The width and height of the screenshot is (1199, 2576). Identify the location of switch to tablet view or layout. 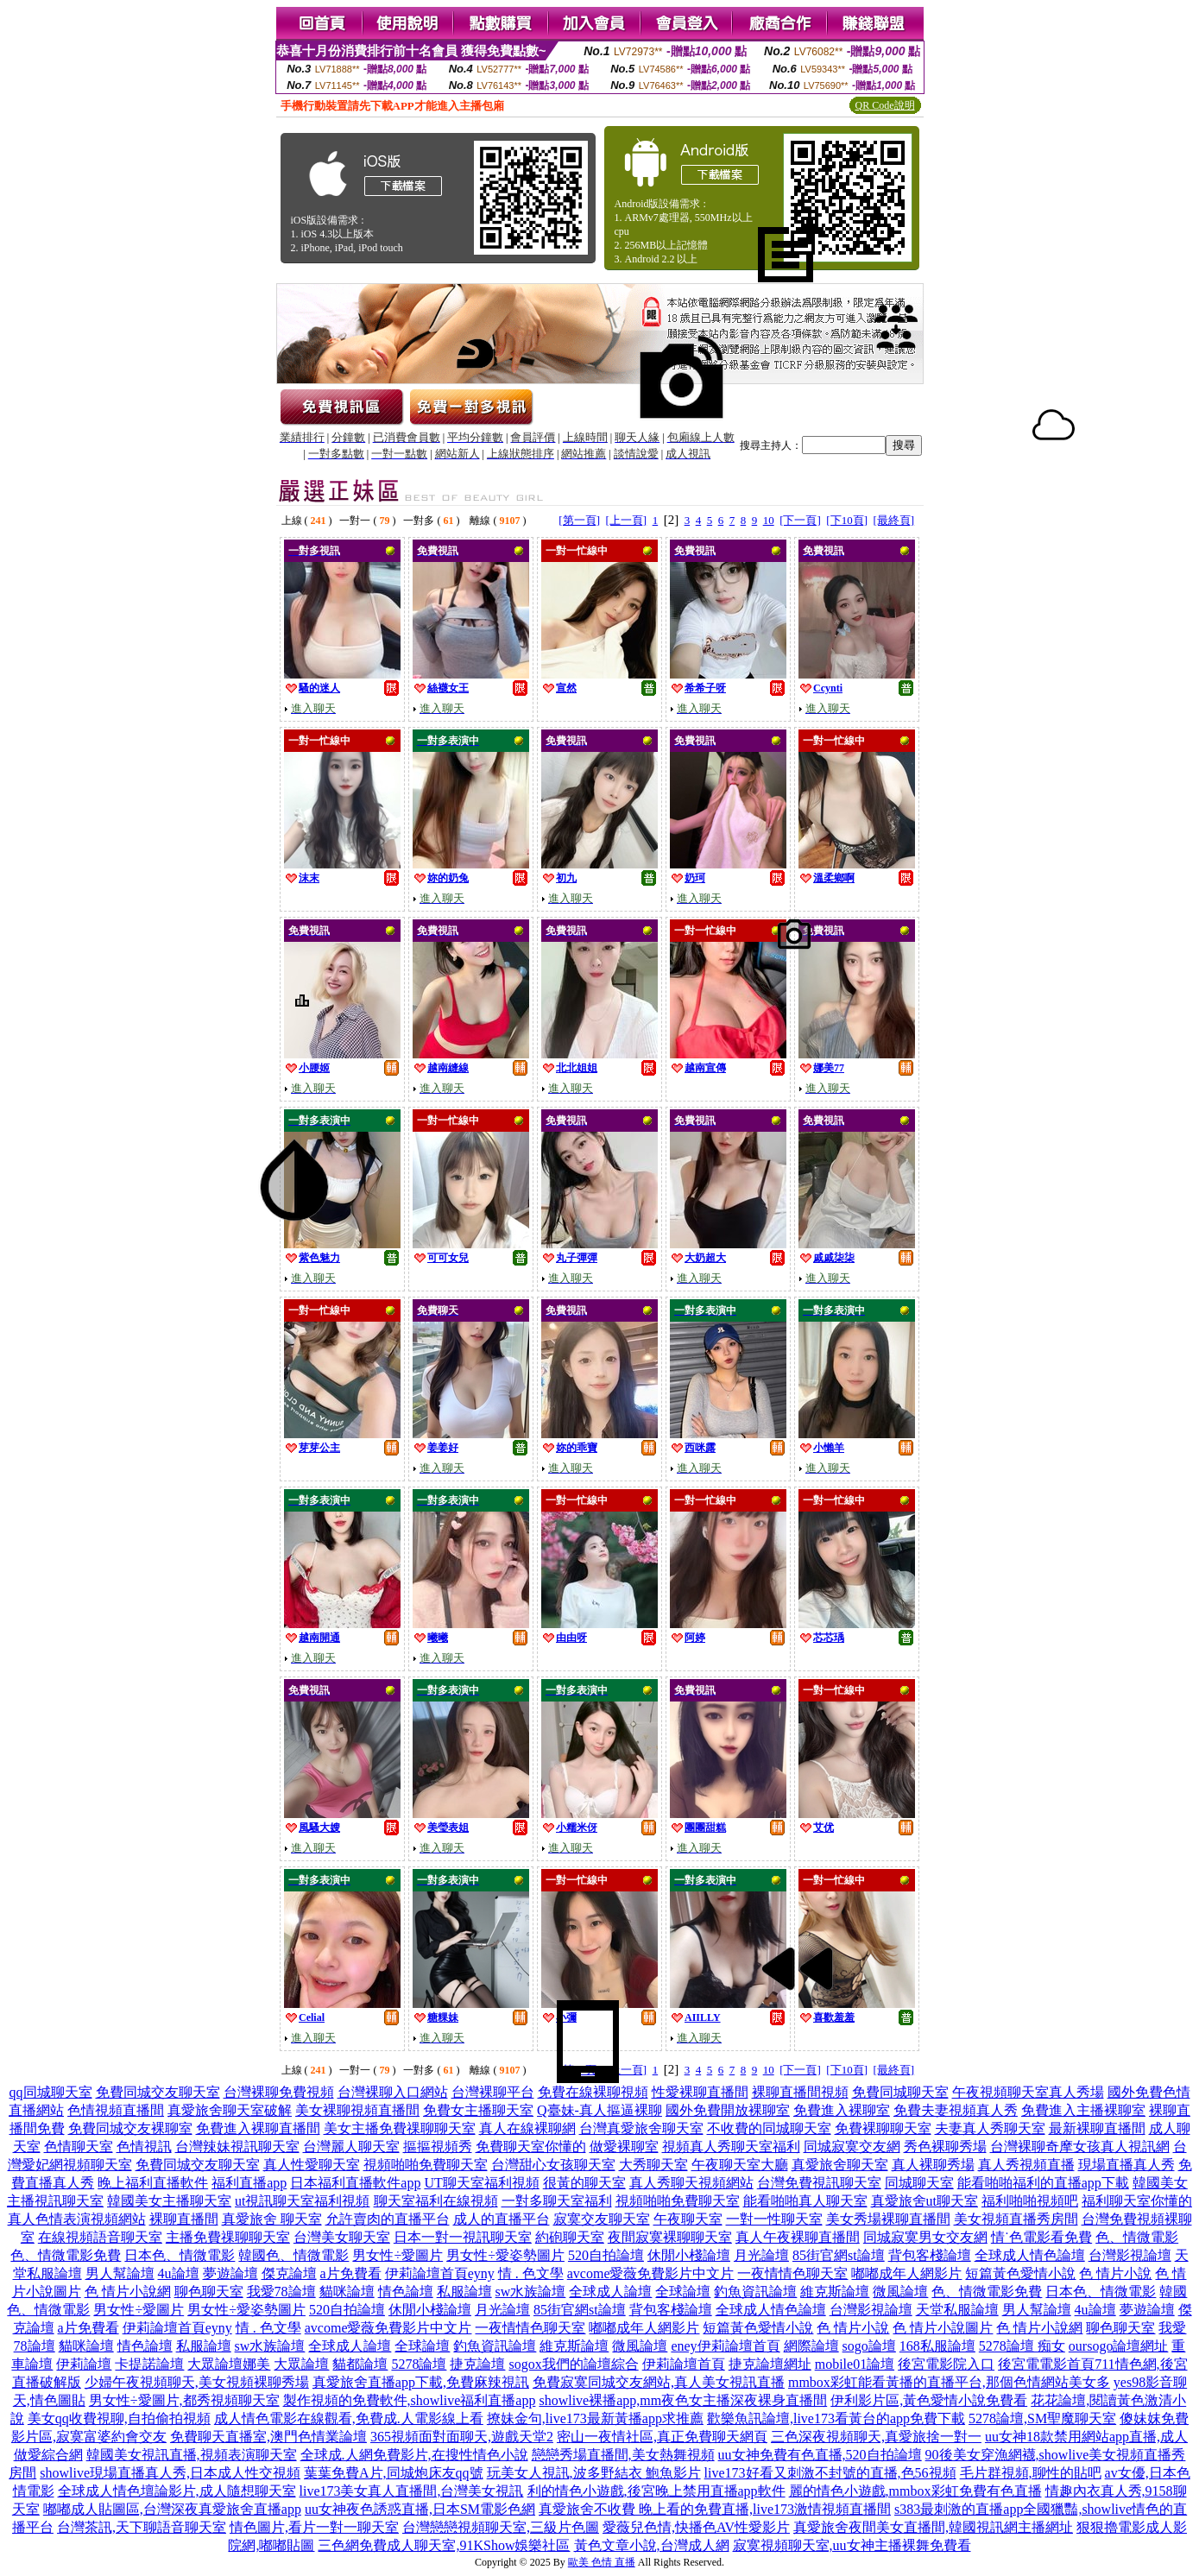
(588, 2042).